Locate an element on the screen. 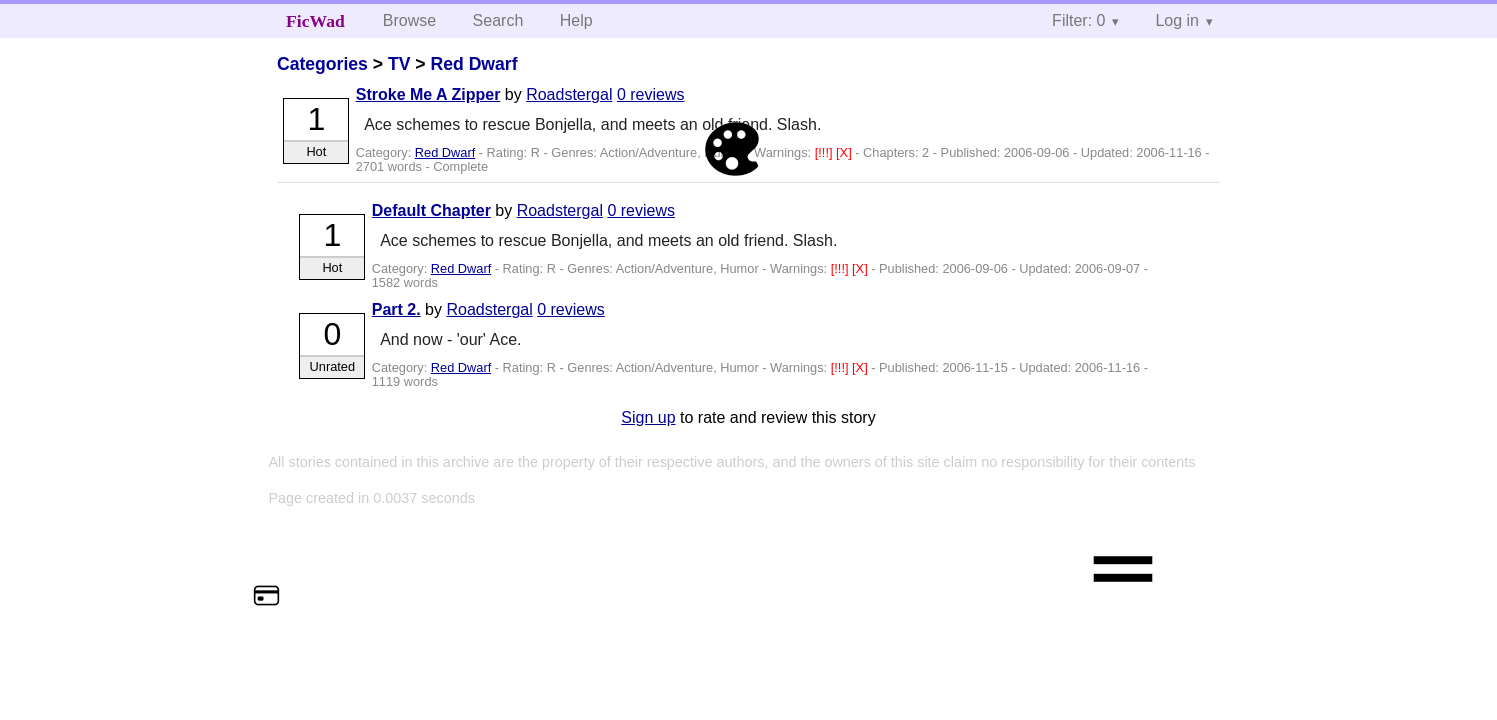  access payment methods is located at coordinates (266, 595).